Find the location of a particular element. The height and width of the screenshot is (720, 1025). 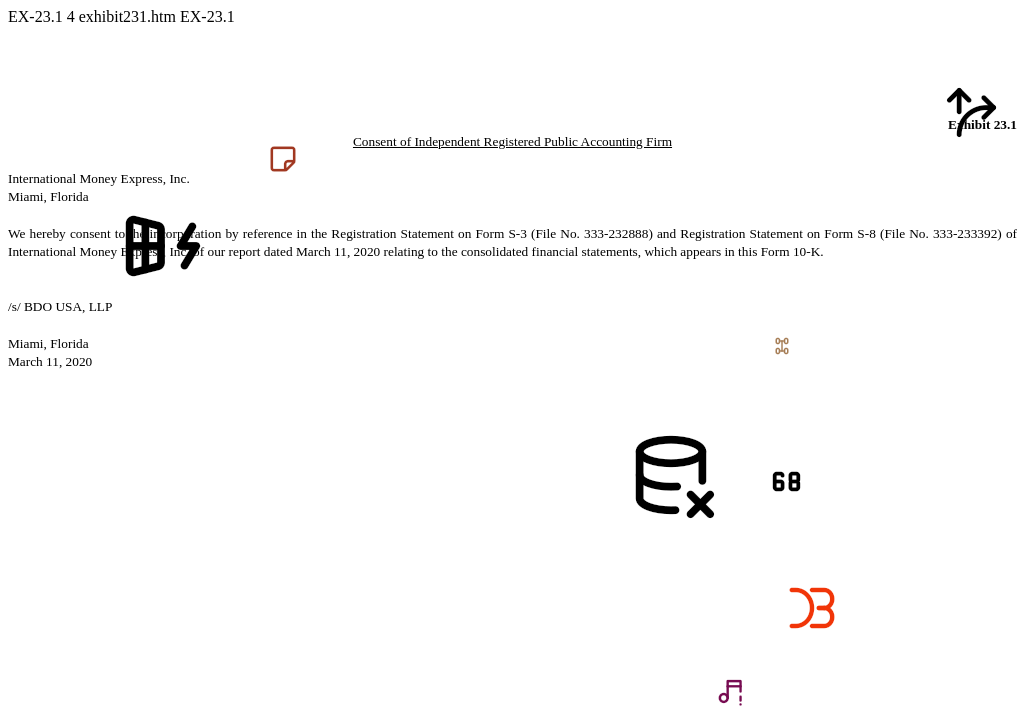

take the exit or turn right ahead is located at coordinates (971, 112).